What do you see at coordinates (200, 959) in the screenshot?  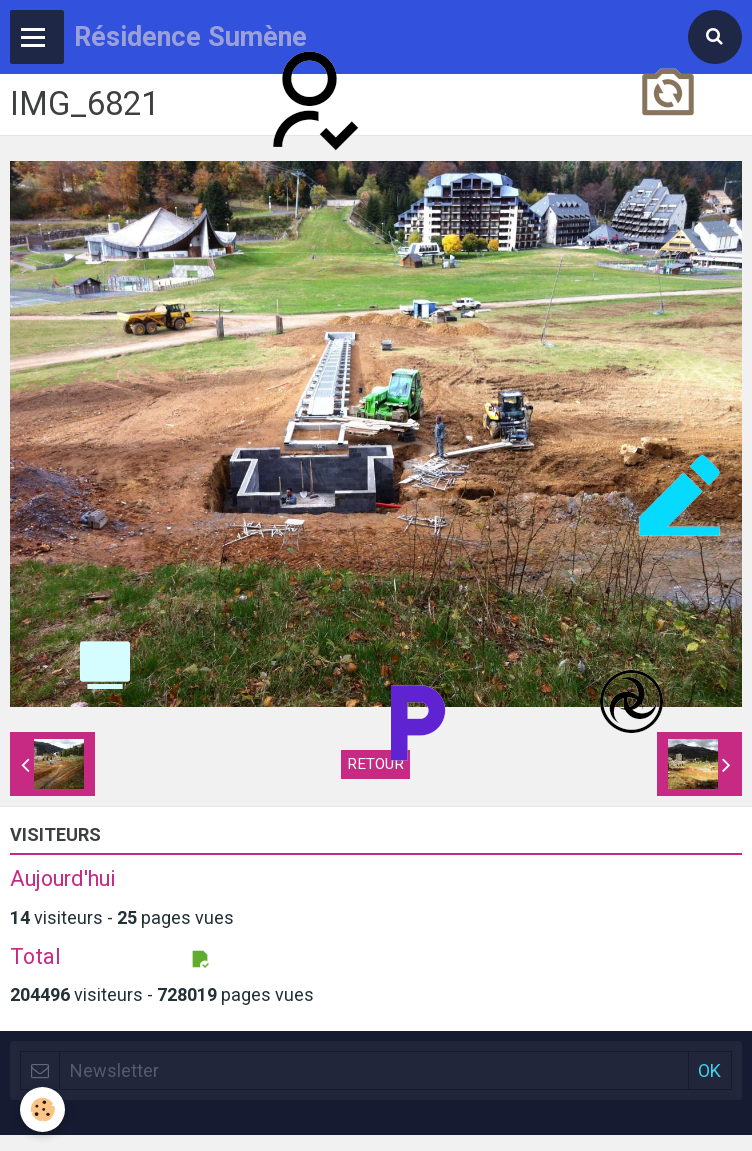 I see `file successfully uploaded or verified` at bounding box center [200, 959].